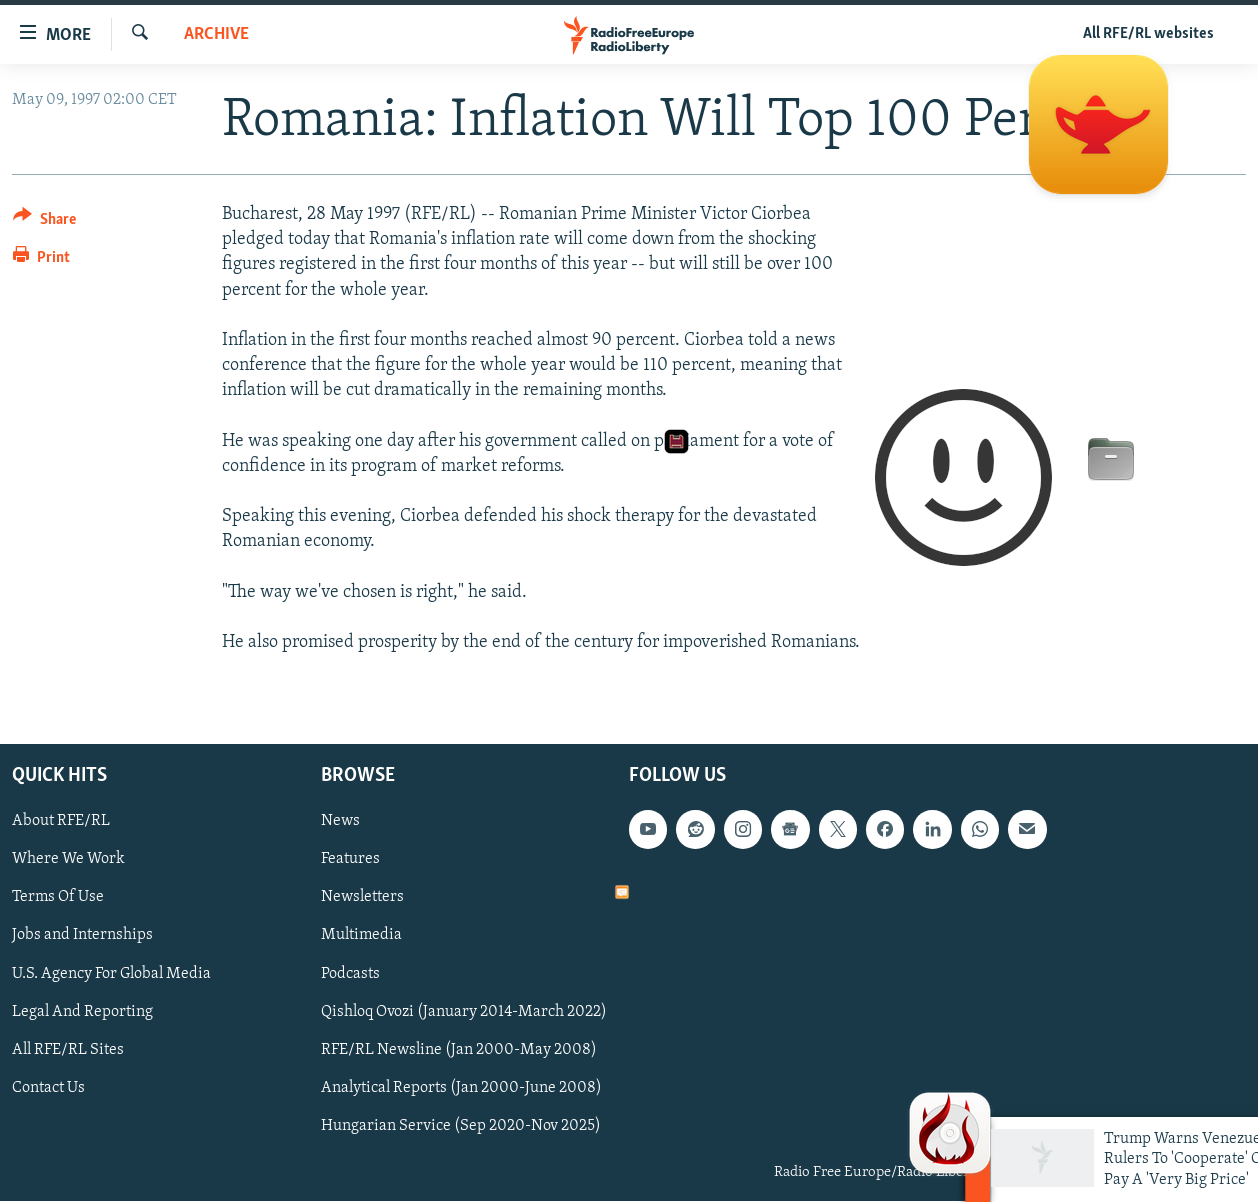  I want to click on open brasero disc burning application, so click(950, 1133).